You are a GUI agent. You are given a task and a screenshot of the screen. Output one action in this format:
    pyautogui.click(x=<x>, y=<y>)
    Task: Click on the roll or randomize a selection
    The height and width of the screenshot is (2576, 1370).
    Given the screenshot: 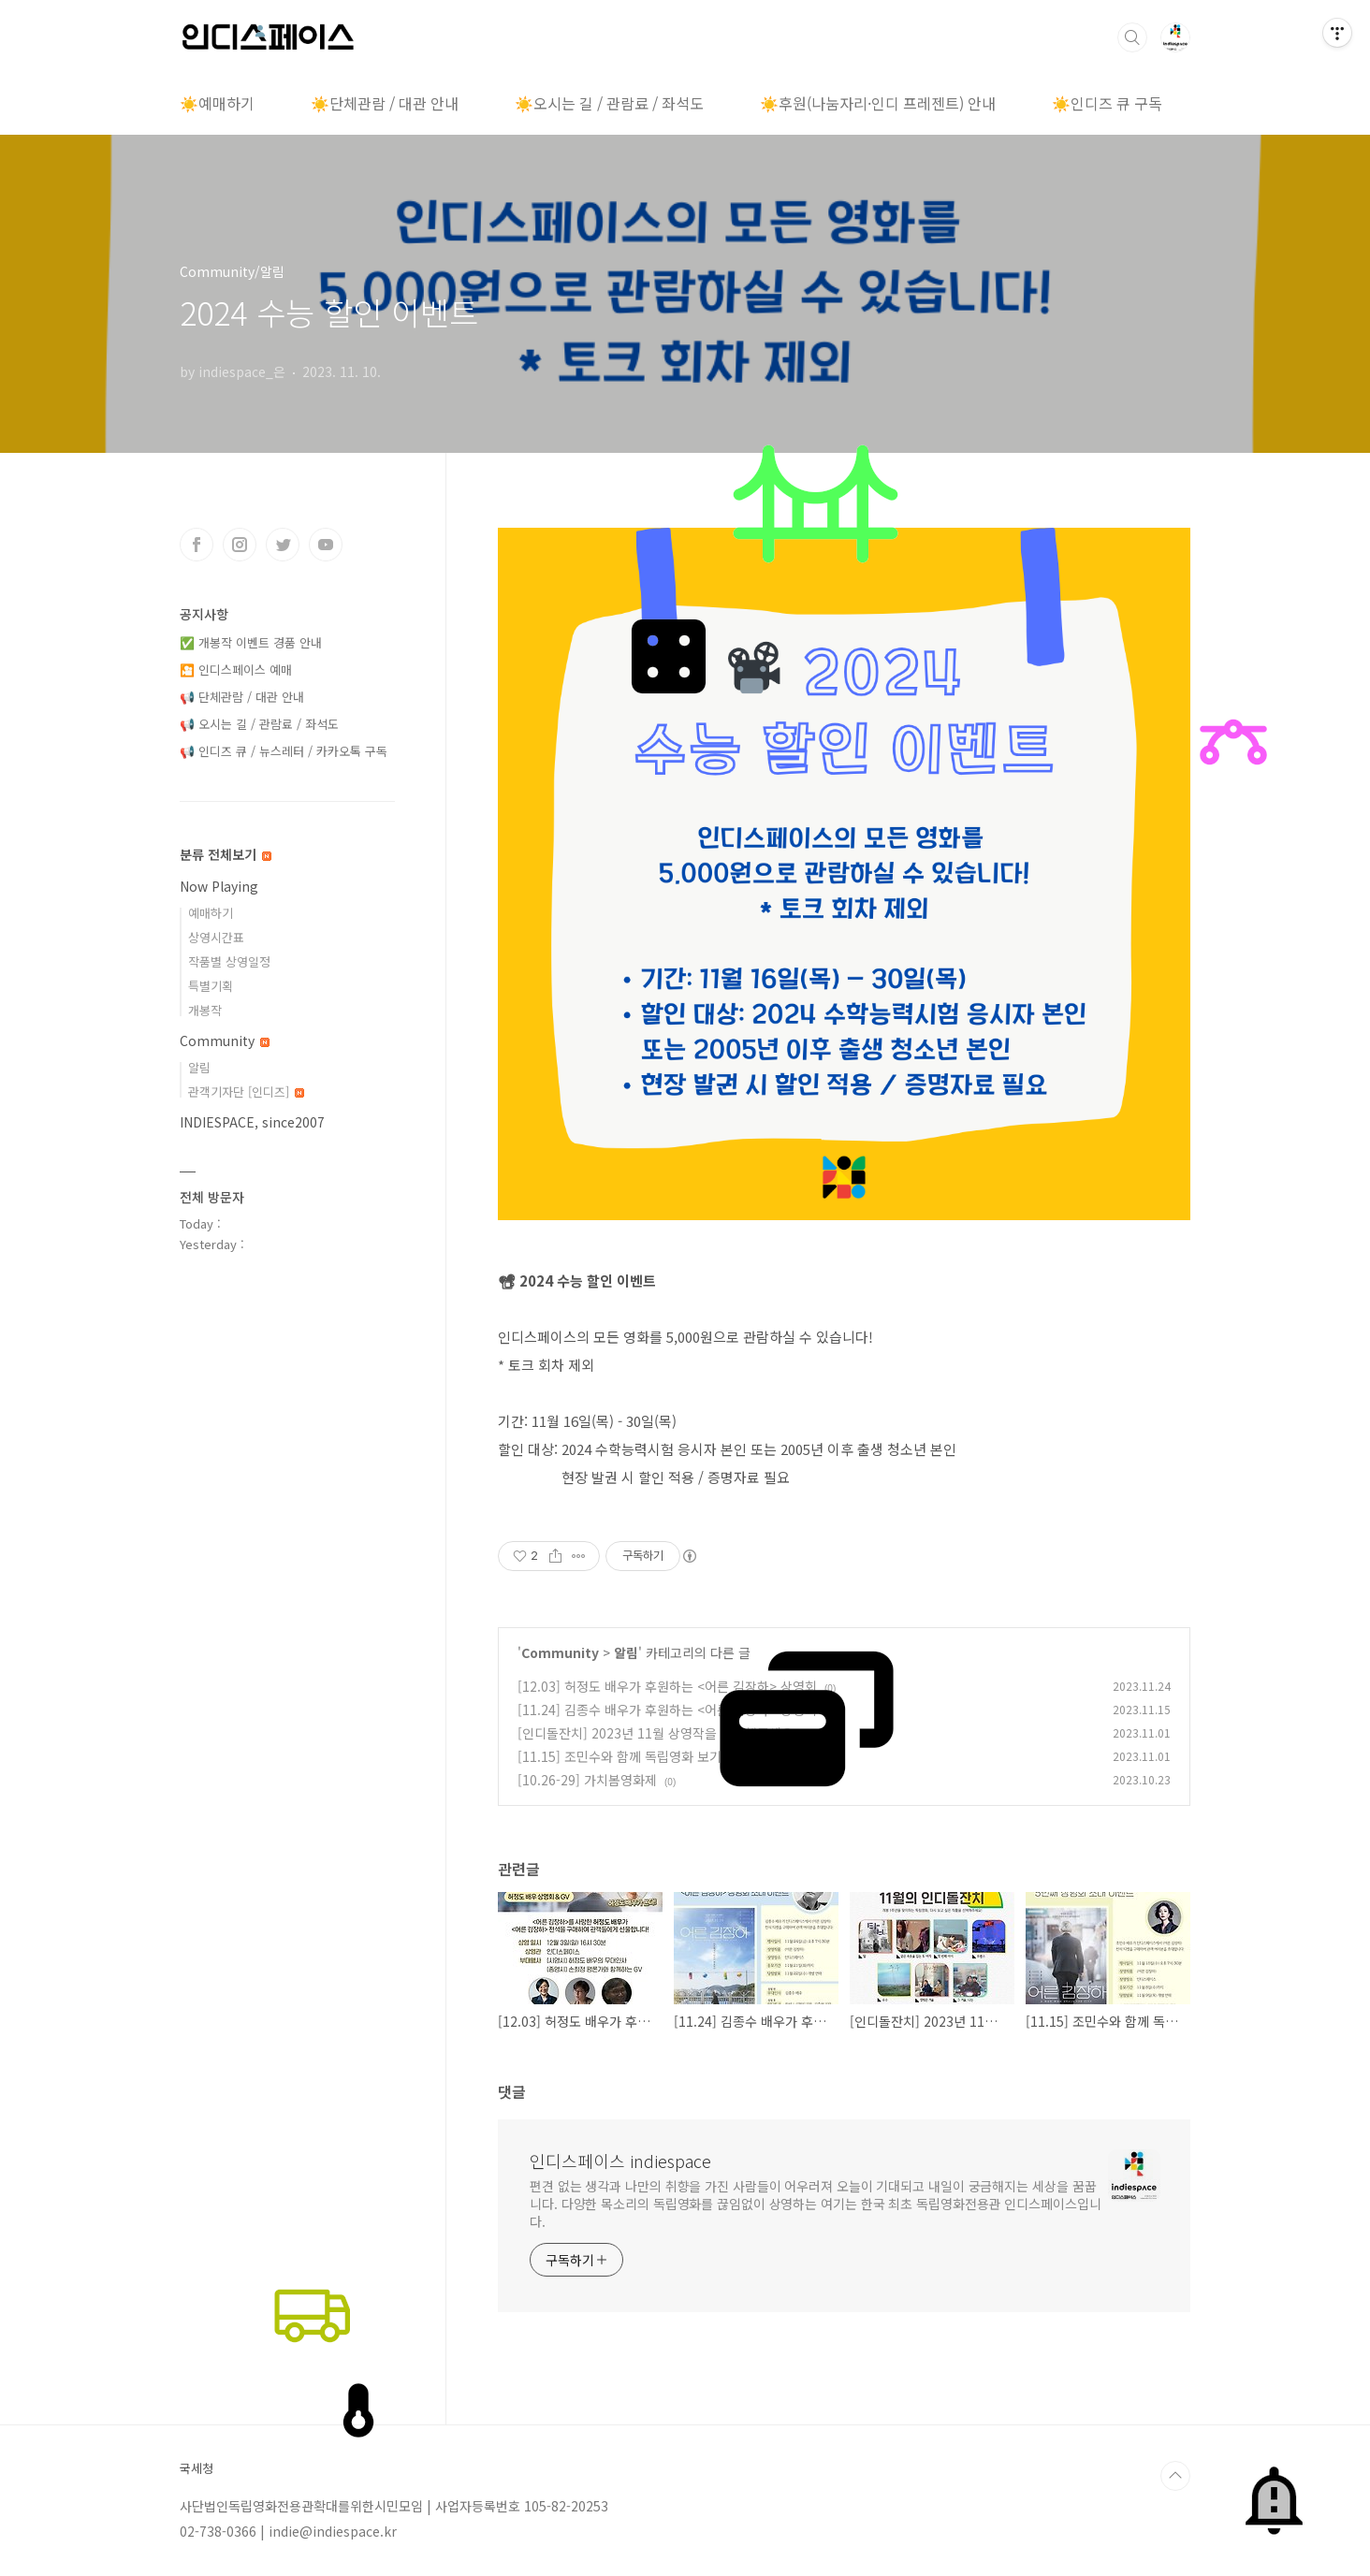 What is the action you would take?
    pyautogui.click(x=668, y=656)
    